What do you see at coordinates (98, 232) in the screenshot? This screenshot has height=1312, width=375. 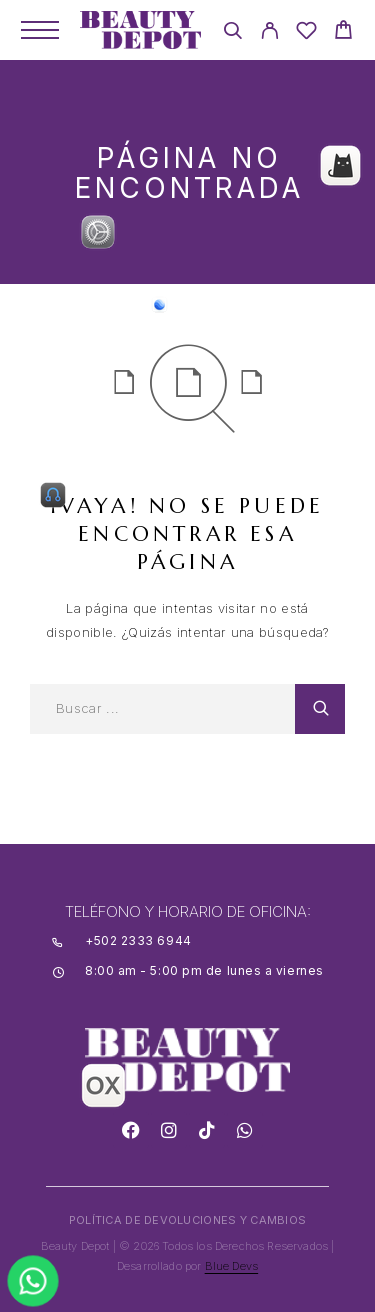 I see `open system settings` at bounding box center [98, 232].